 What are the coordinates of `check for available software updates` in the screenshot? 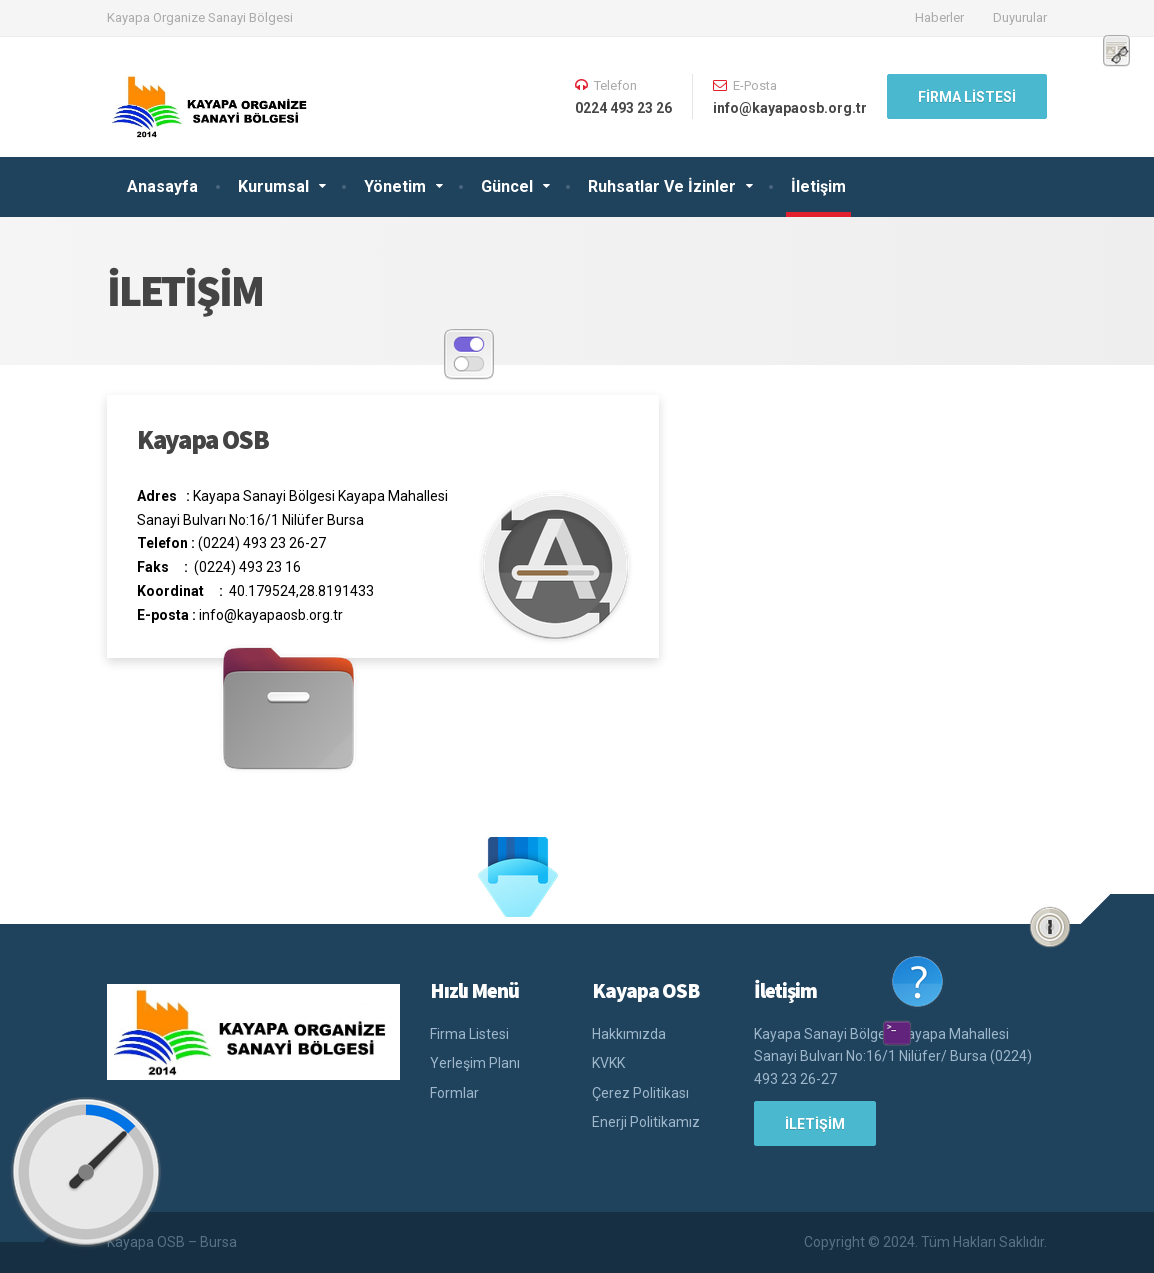 It's located at (555, 566).